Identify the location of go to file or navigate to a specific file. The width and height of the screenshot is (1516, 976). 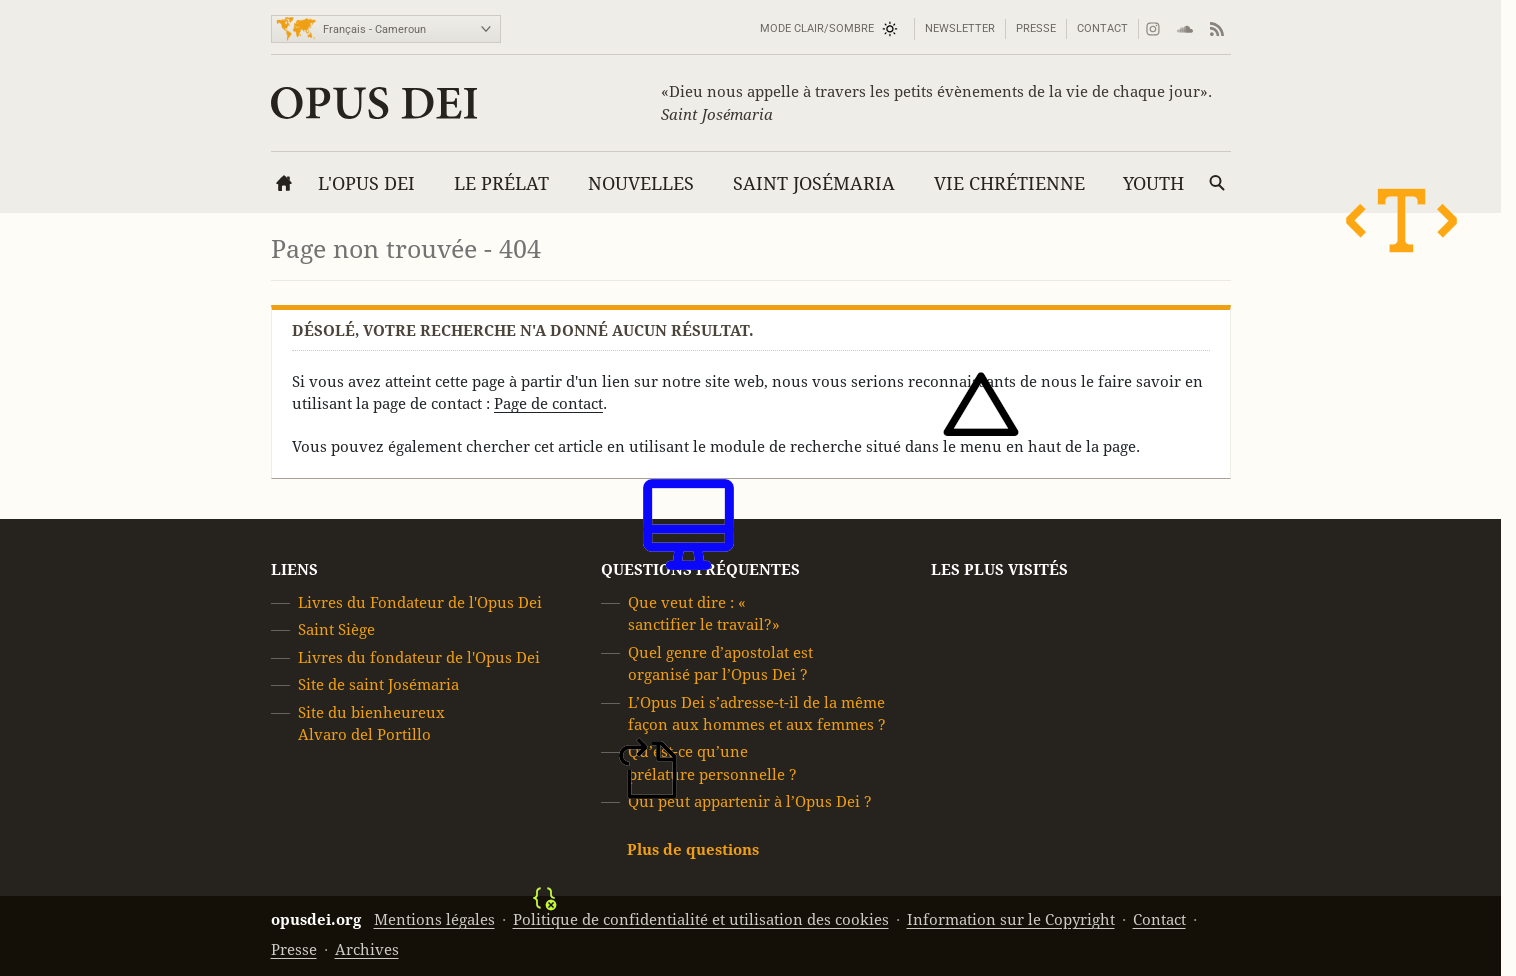
(652, 770).